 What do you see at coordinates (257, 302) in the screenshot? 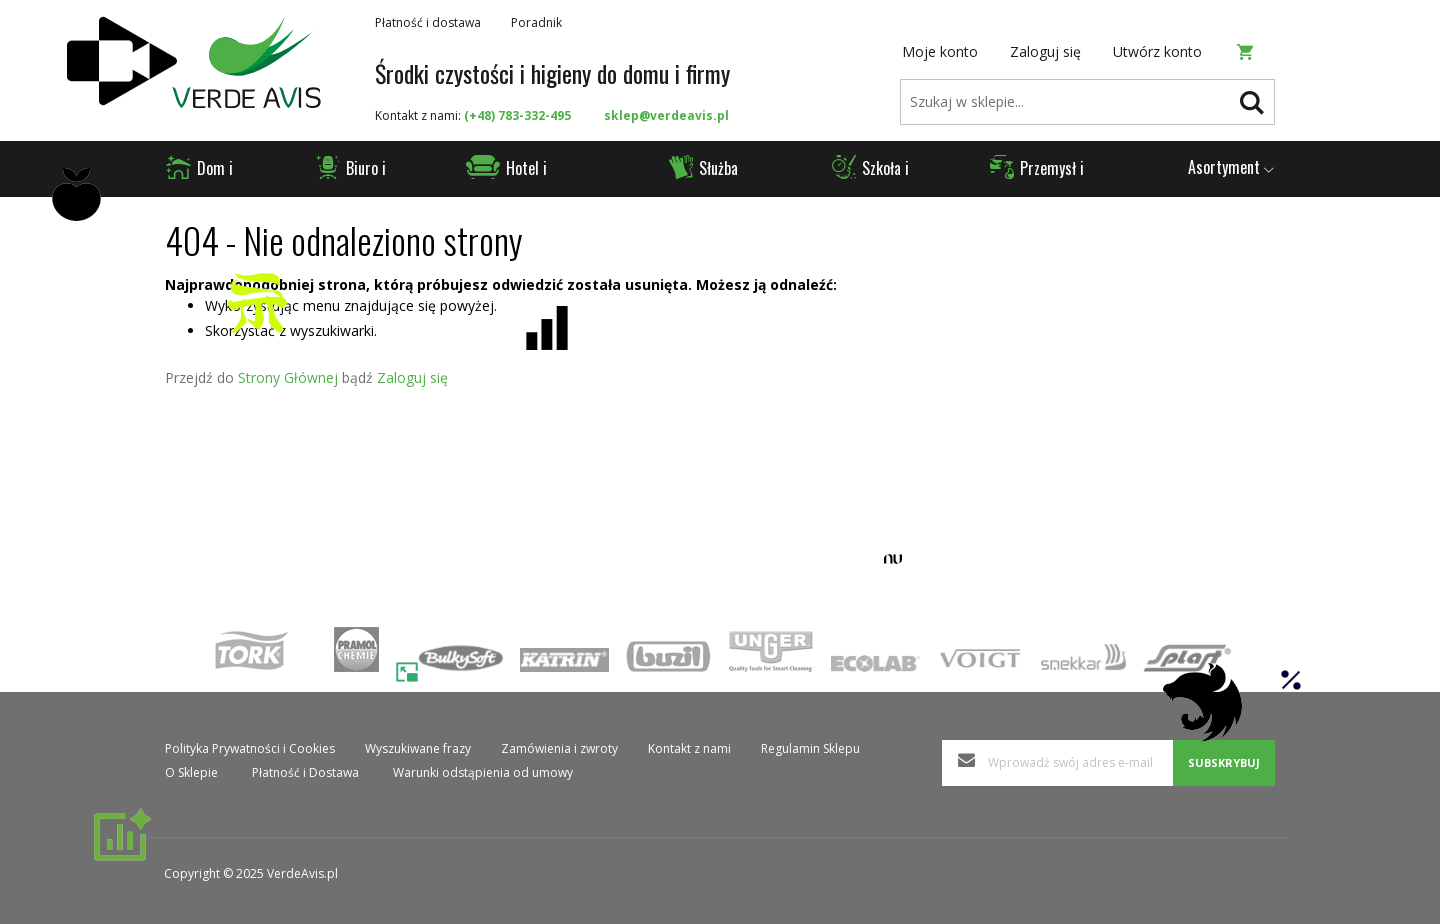
I see `open shikimori anime tracking app` at bounding box center [257, 302].